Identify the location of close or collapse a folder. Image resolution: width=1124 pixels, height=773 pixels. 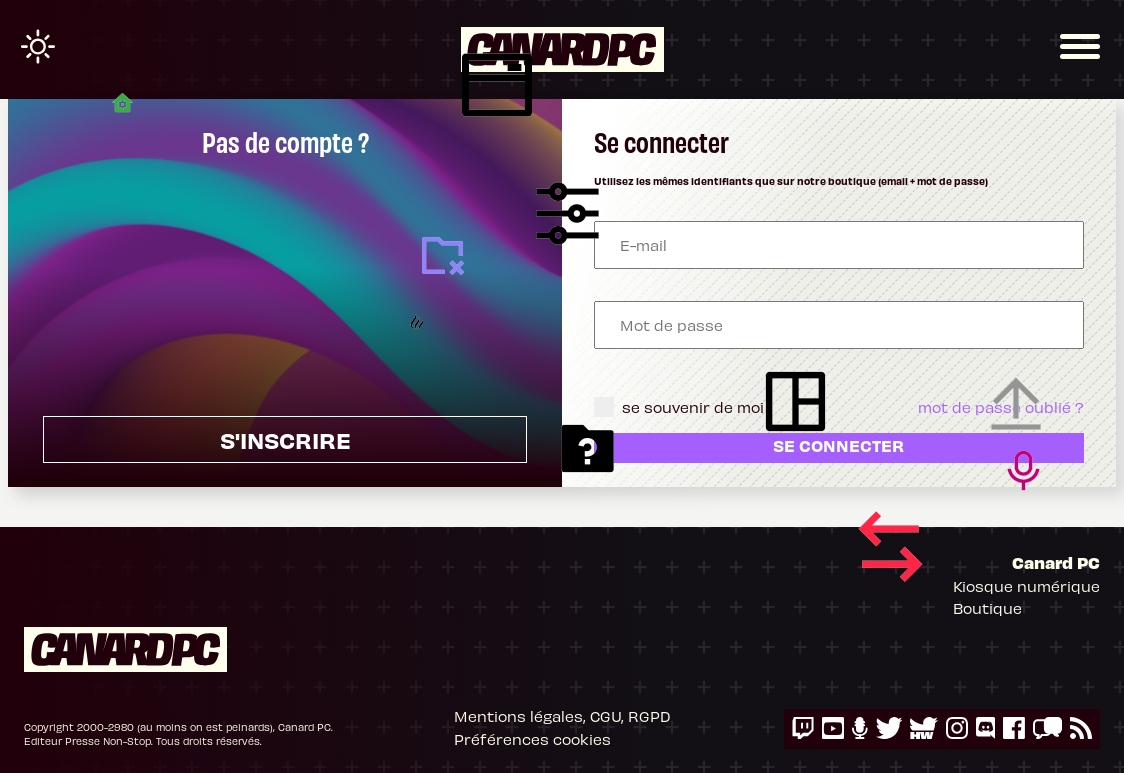
(442, 255).